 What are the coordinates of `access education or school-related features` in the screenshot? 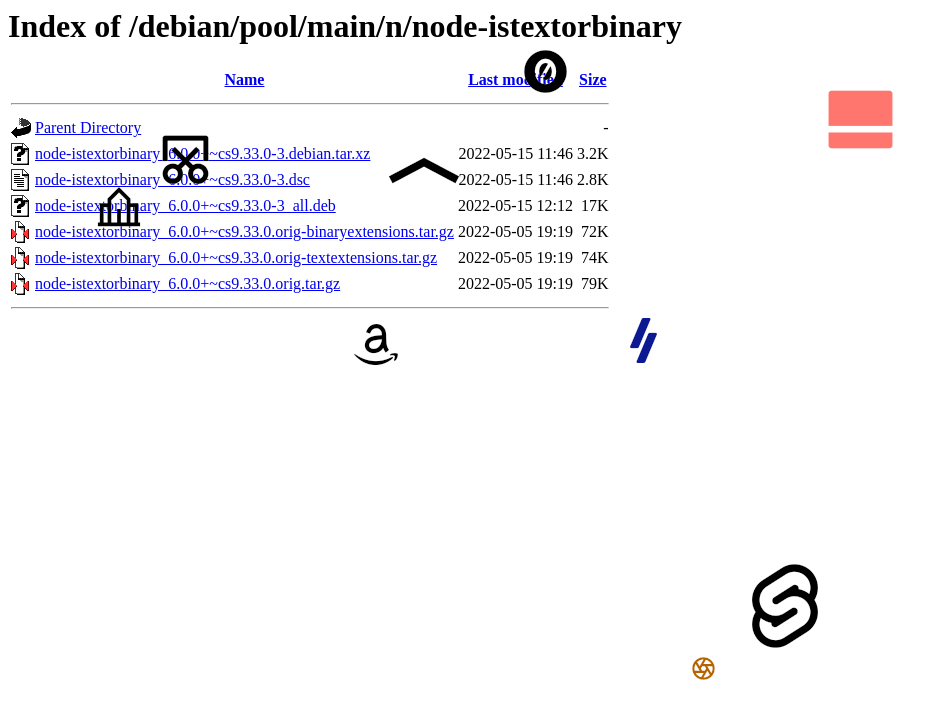 It's located at (119, 209).